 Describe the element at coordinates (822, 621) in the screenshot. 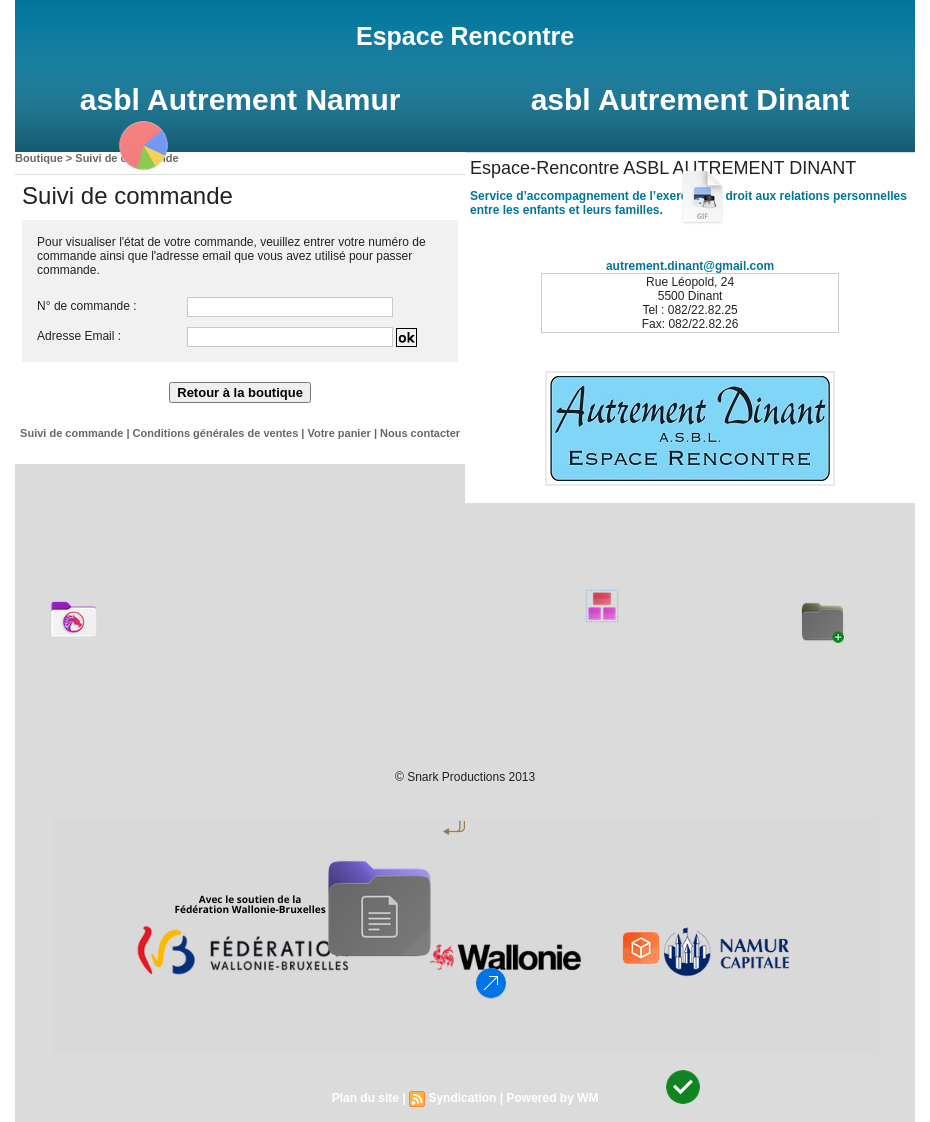

I see `create a new folder` at that location.